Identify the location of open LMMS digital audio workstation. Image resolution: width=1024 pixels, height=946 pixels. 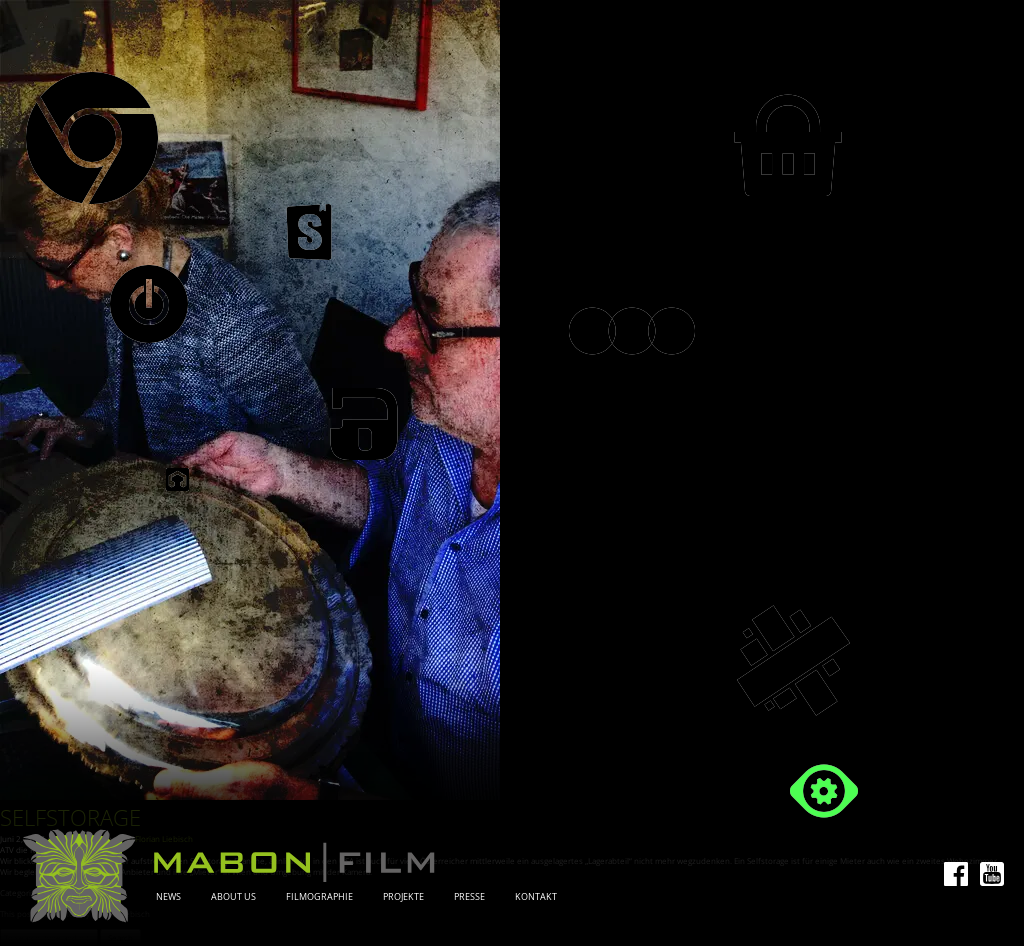
(177, 479).